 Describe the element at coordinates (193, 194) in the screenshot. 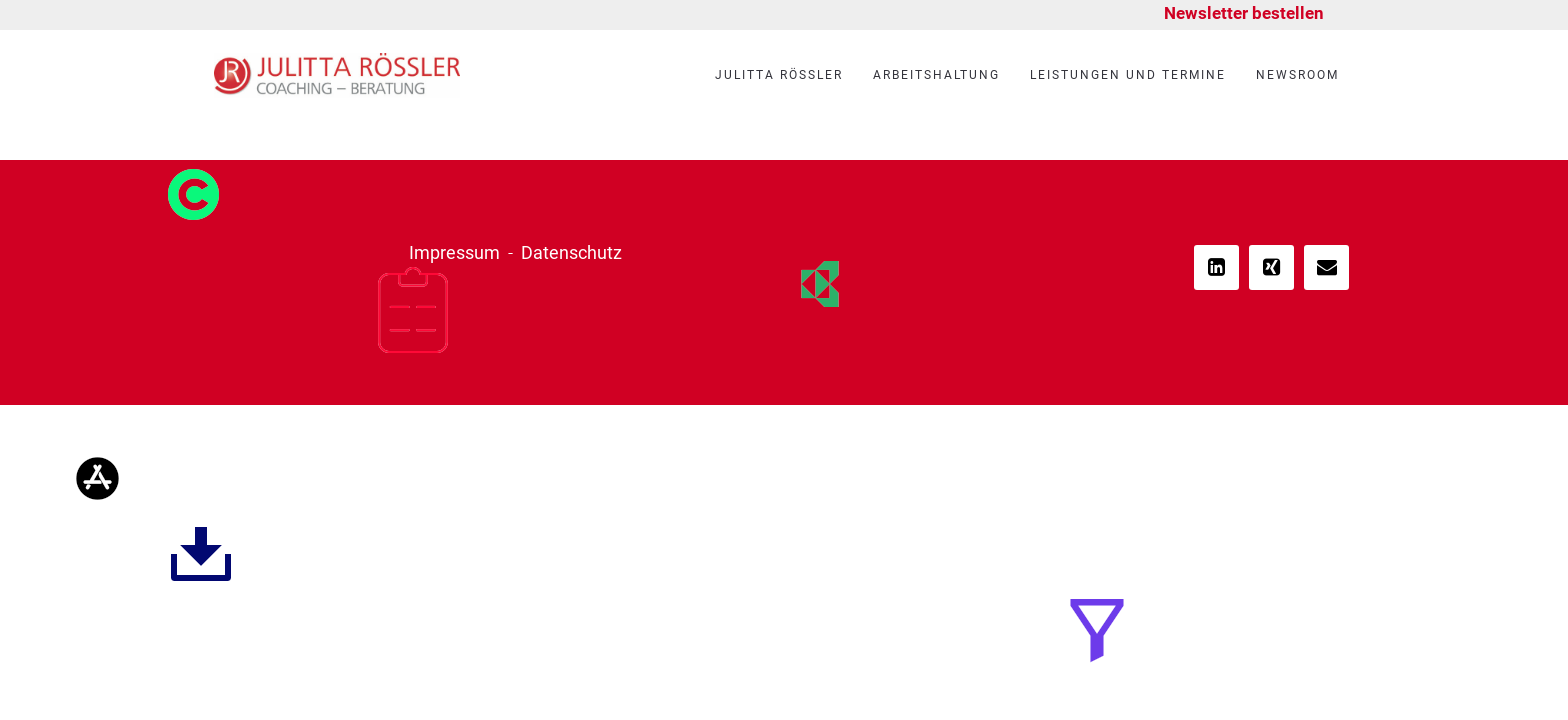

I see `open the Coursera app` at that location.